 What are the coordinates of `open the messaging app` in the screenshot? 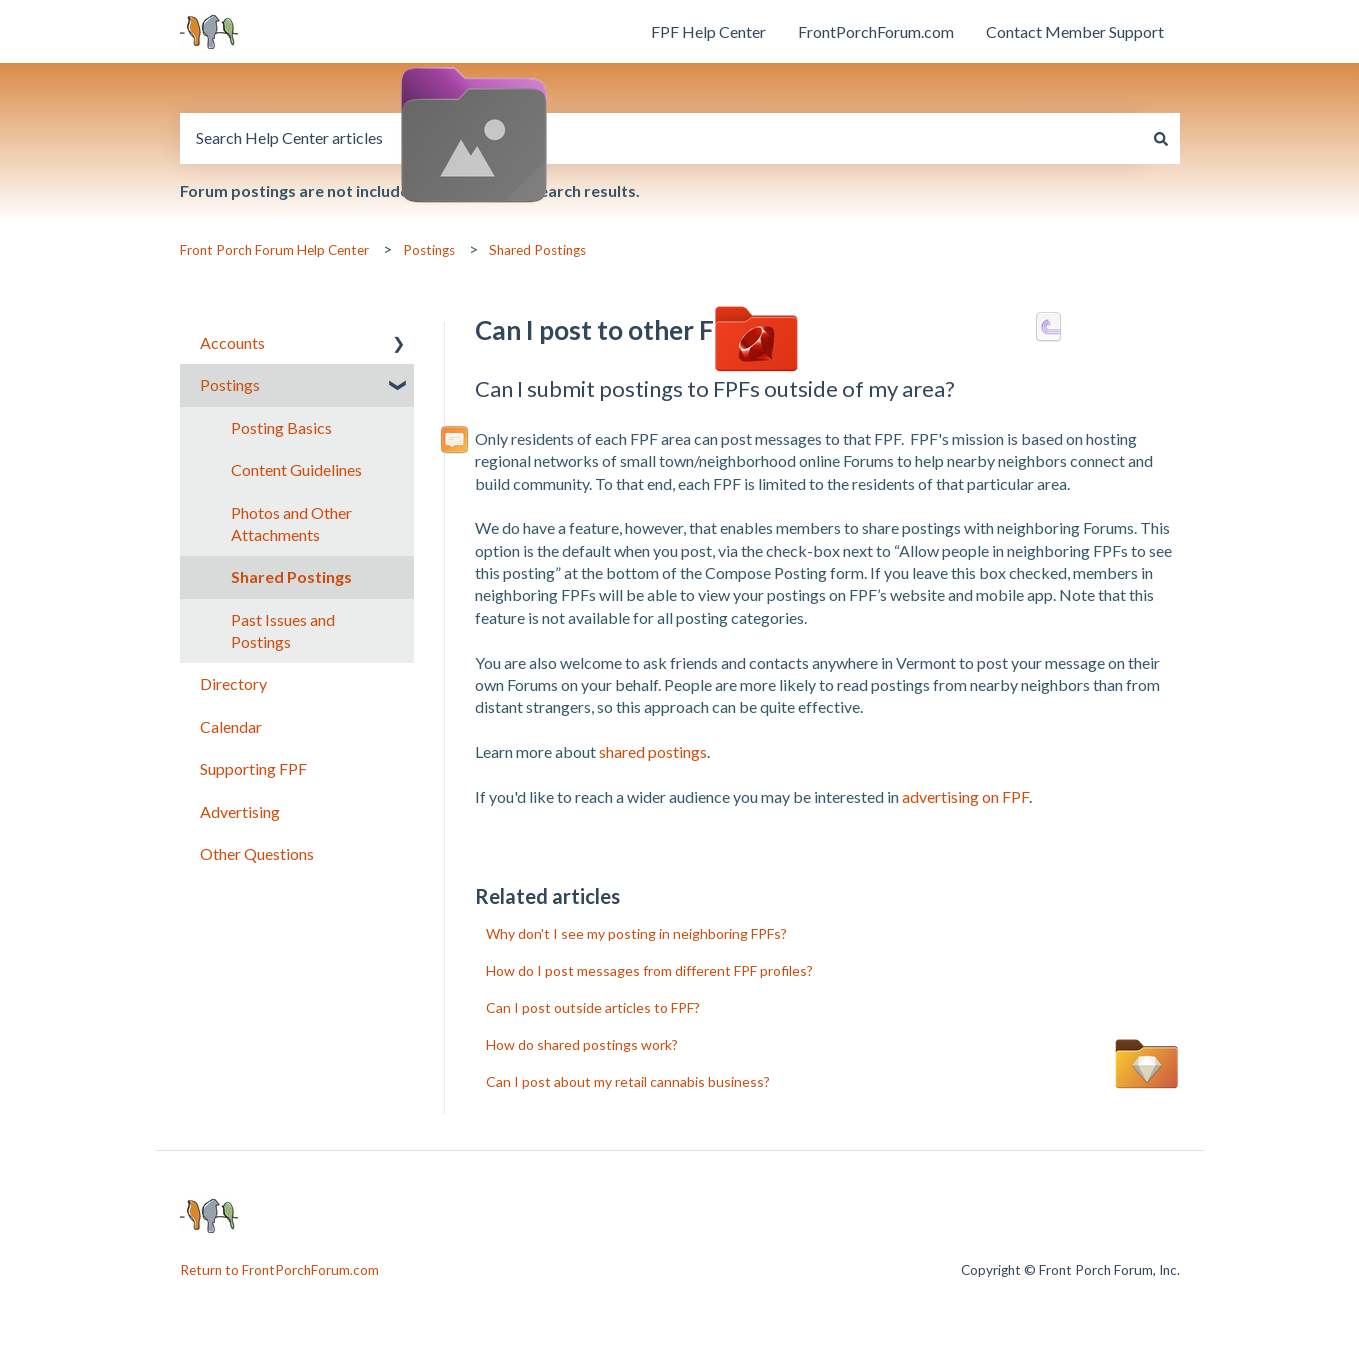 It's located at (454, 439).